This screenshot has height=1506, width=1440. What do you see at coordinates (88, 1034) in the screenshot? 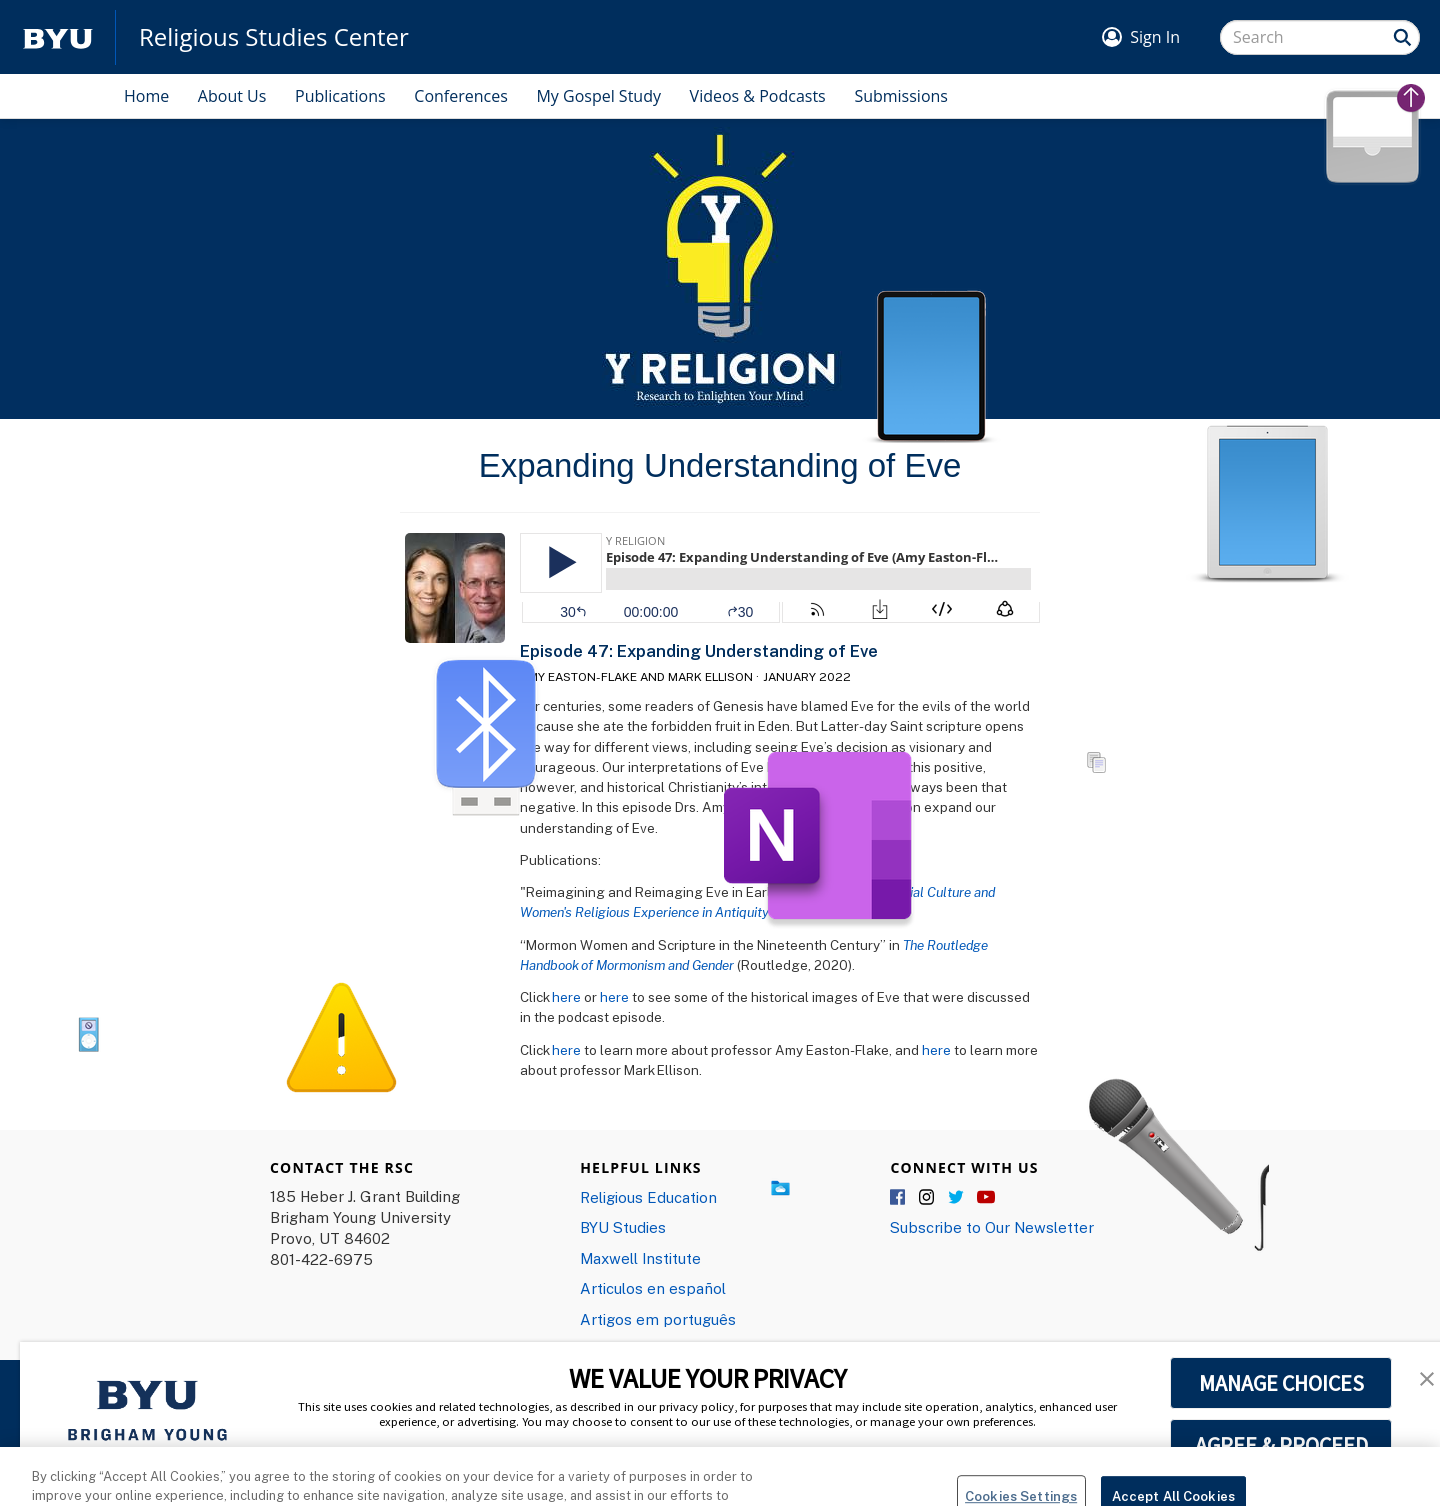
I see `indicates iPod device is unavailable or disconnected` at bounding box center [88, 1034].